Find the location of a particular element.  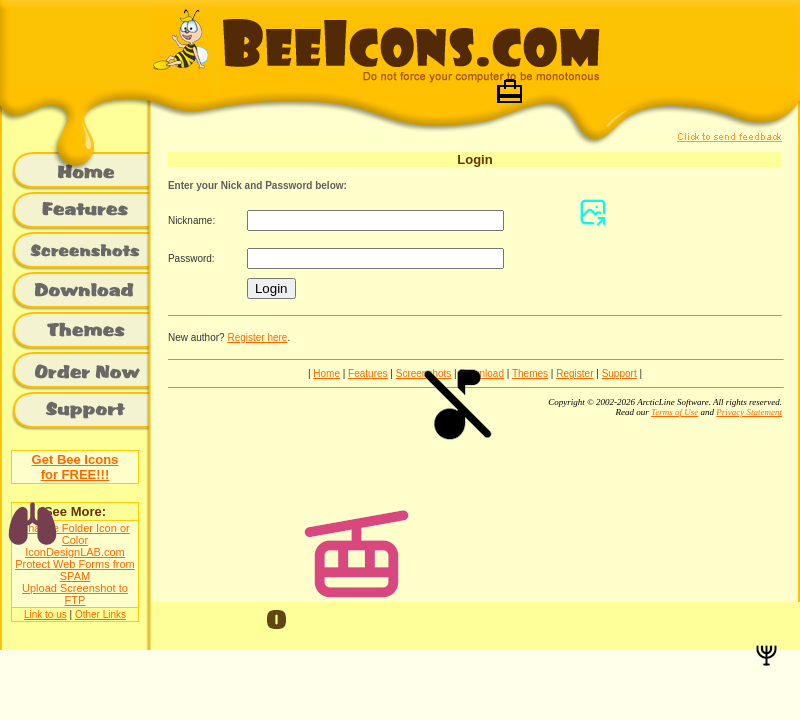

access respiratory health information is located at coordinates (32, 523).